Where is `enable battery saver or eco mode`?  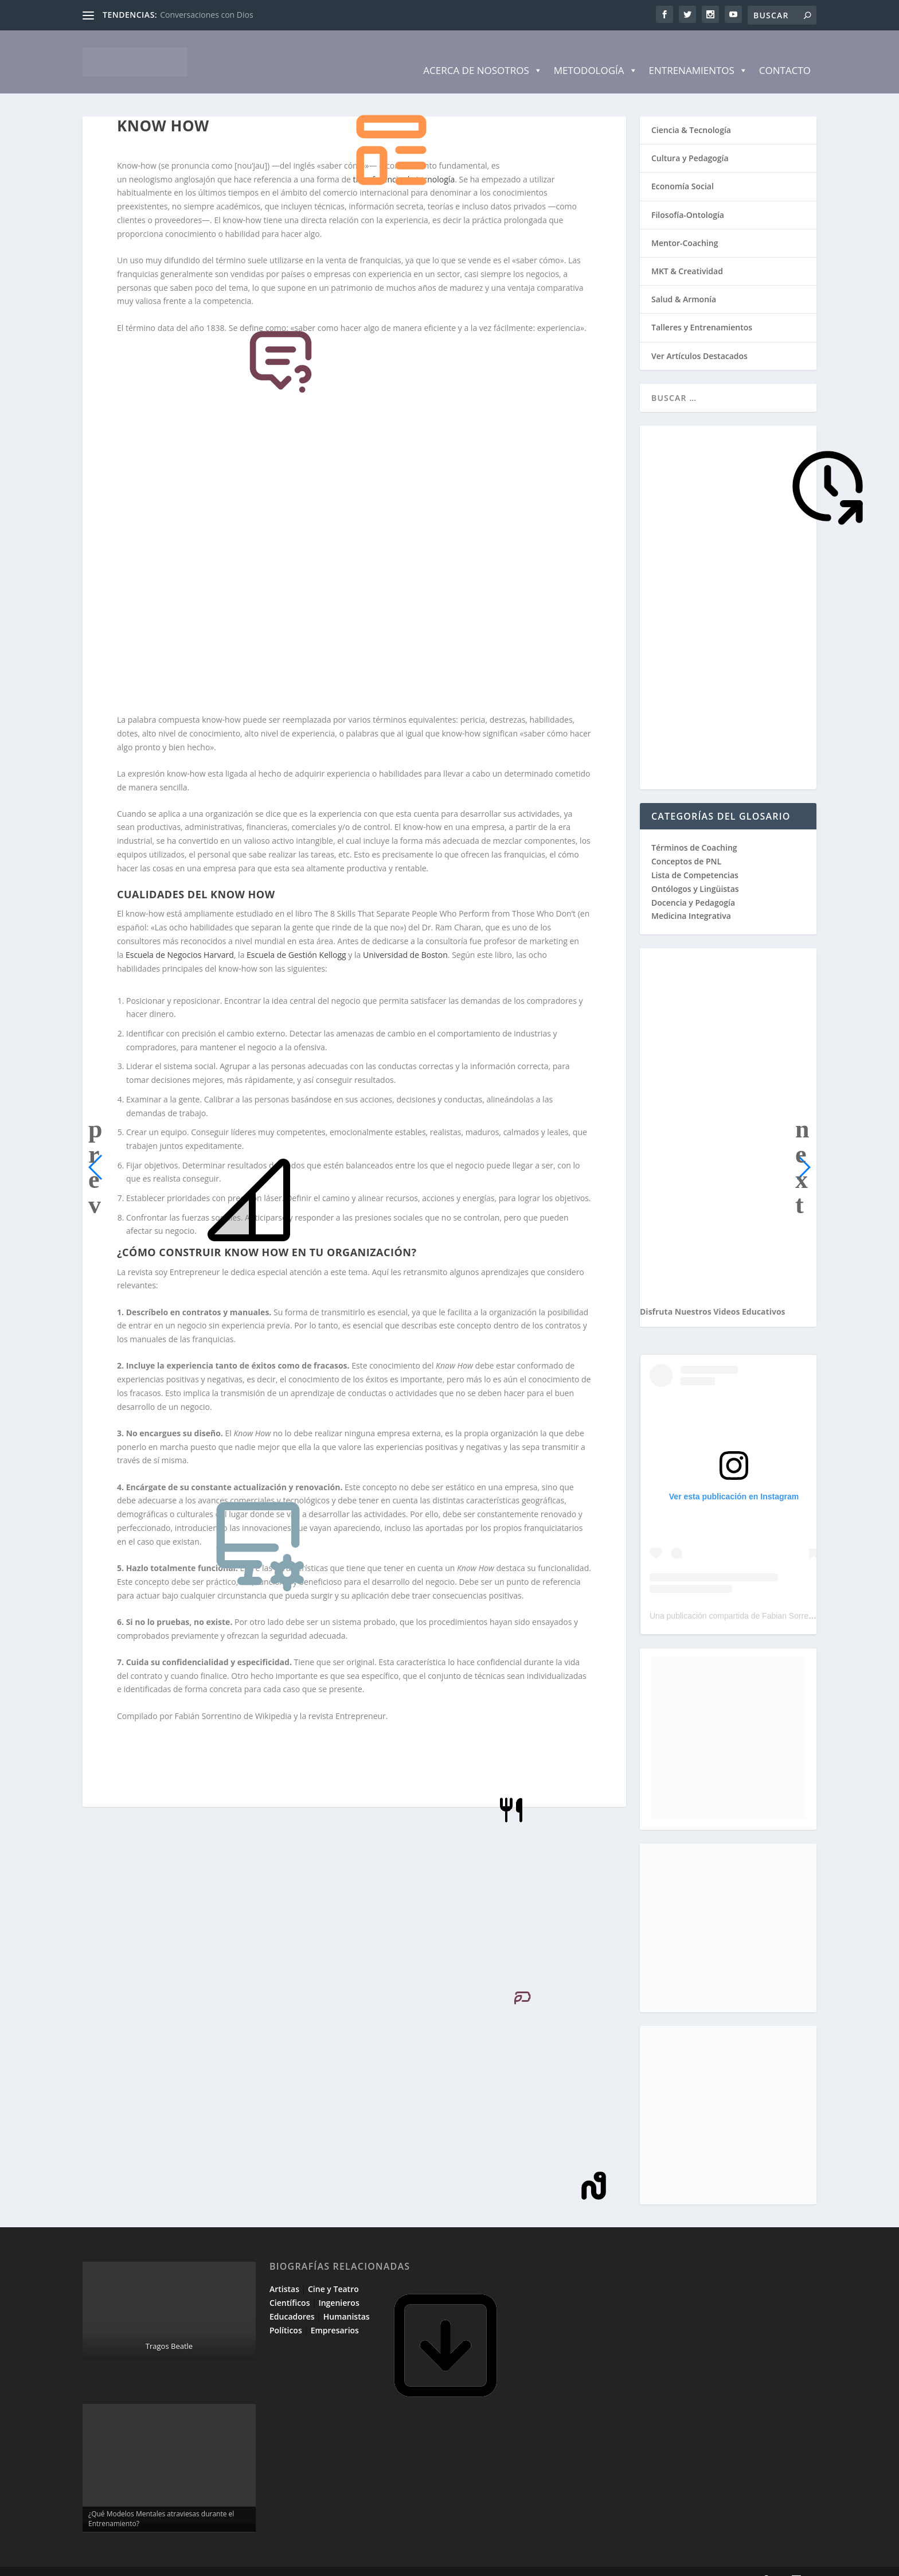 enable battery saver or eco mode is located at coordinates (523, 1997).